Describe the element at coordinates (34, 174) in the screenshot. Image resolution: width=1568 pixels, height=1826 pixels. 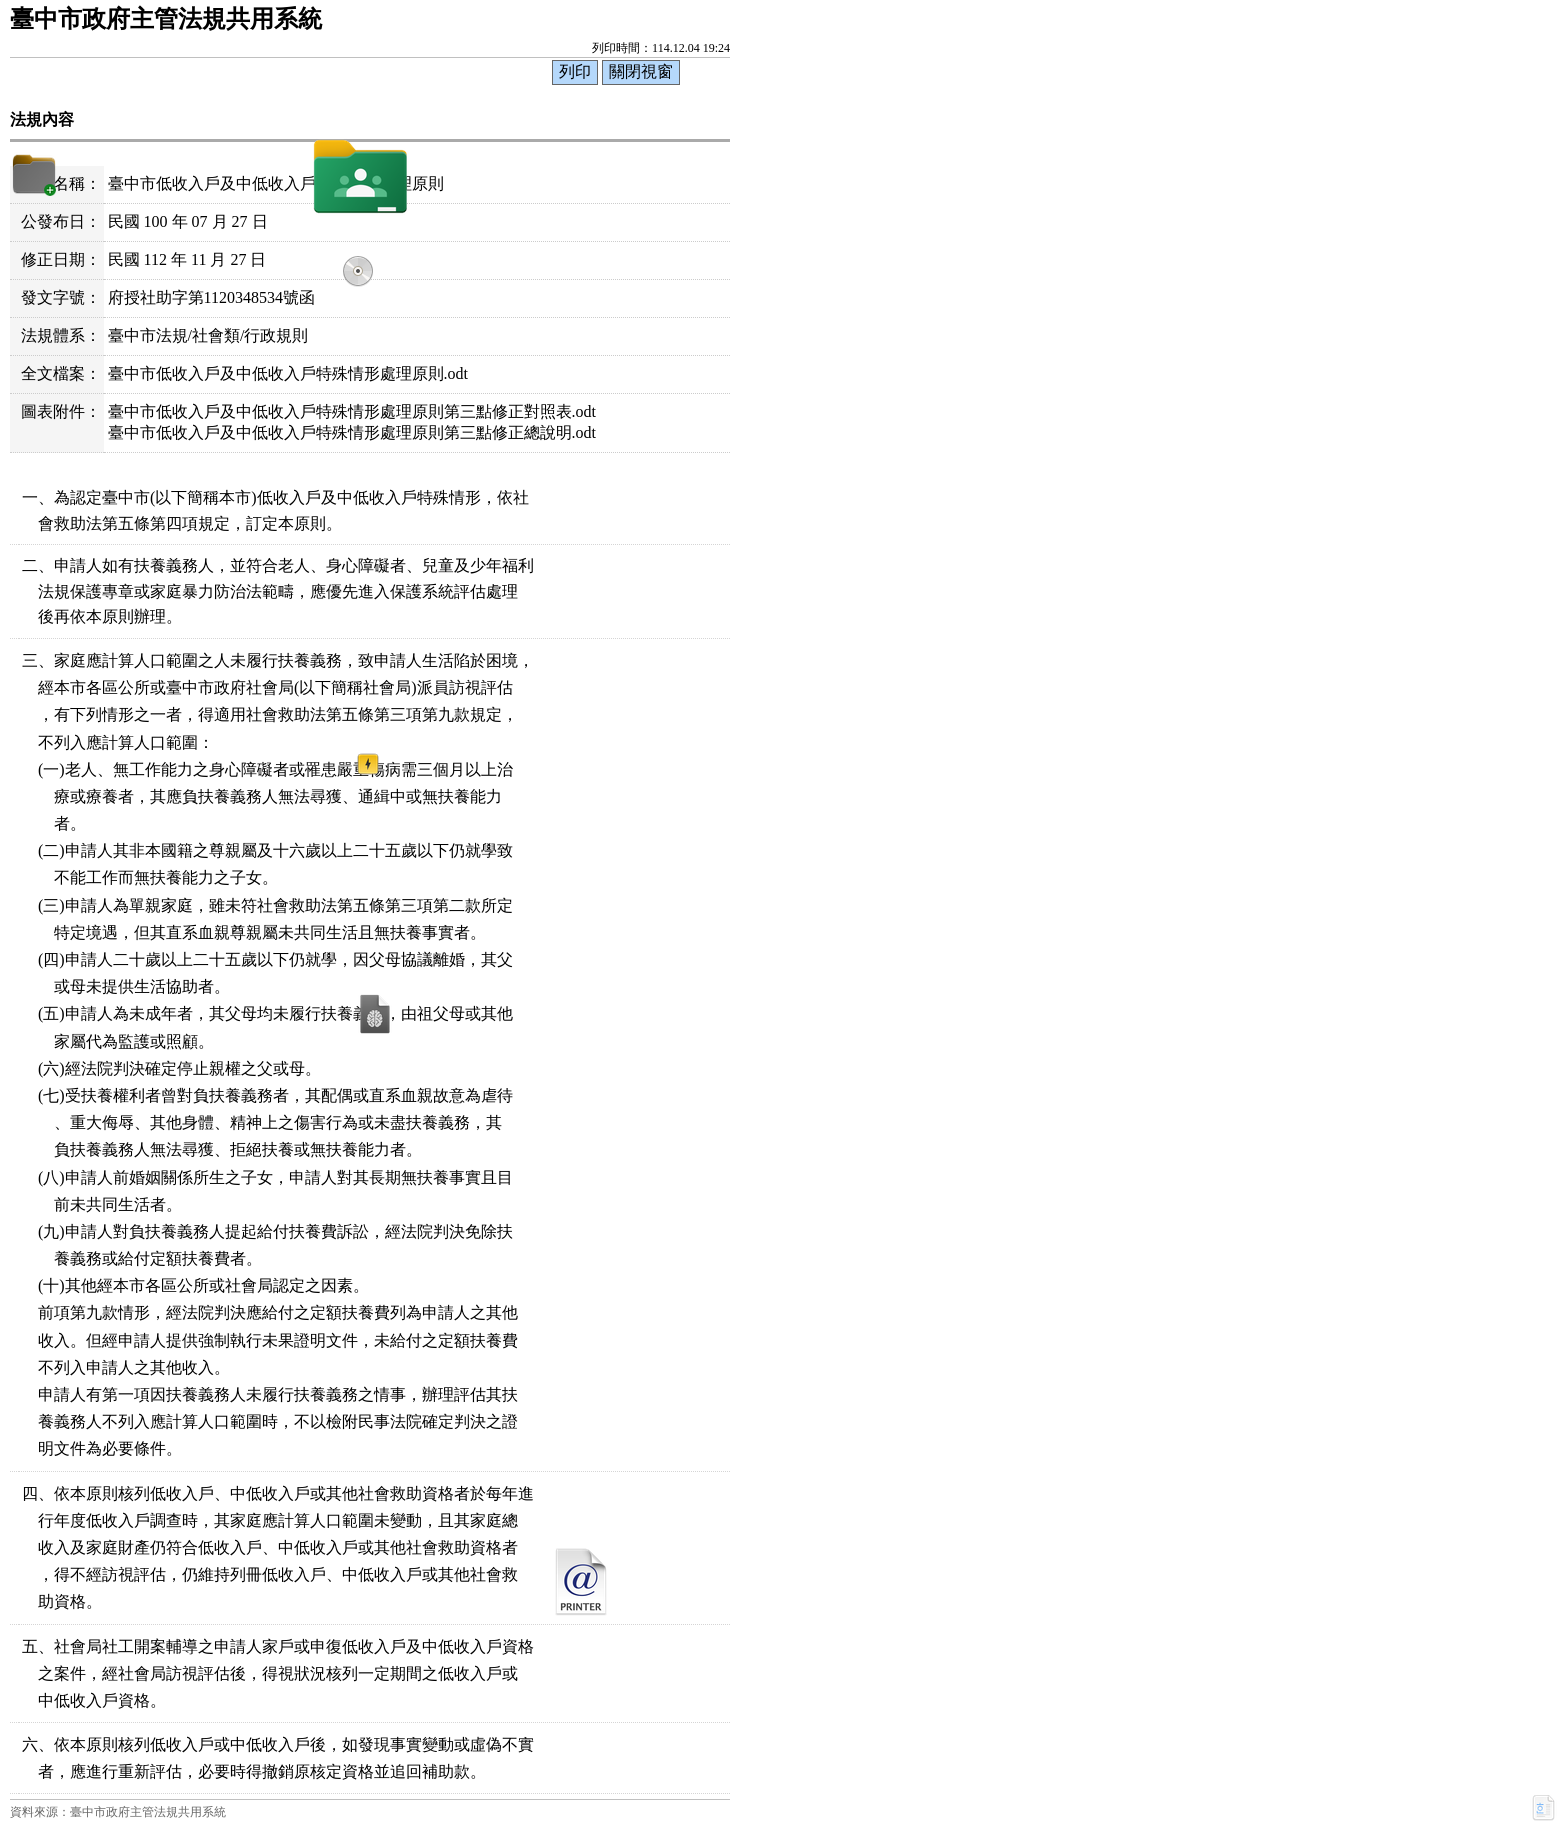
I see `create a new folder` at that location.